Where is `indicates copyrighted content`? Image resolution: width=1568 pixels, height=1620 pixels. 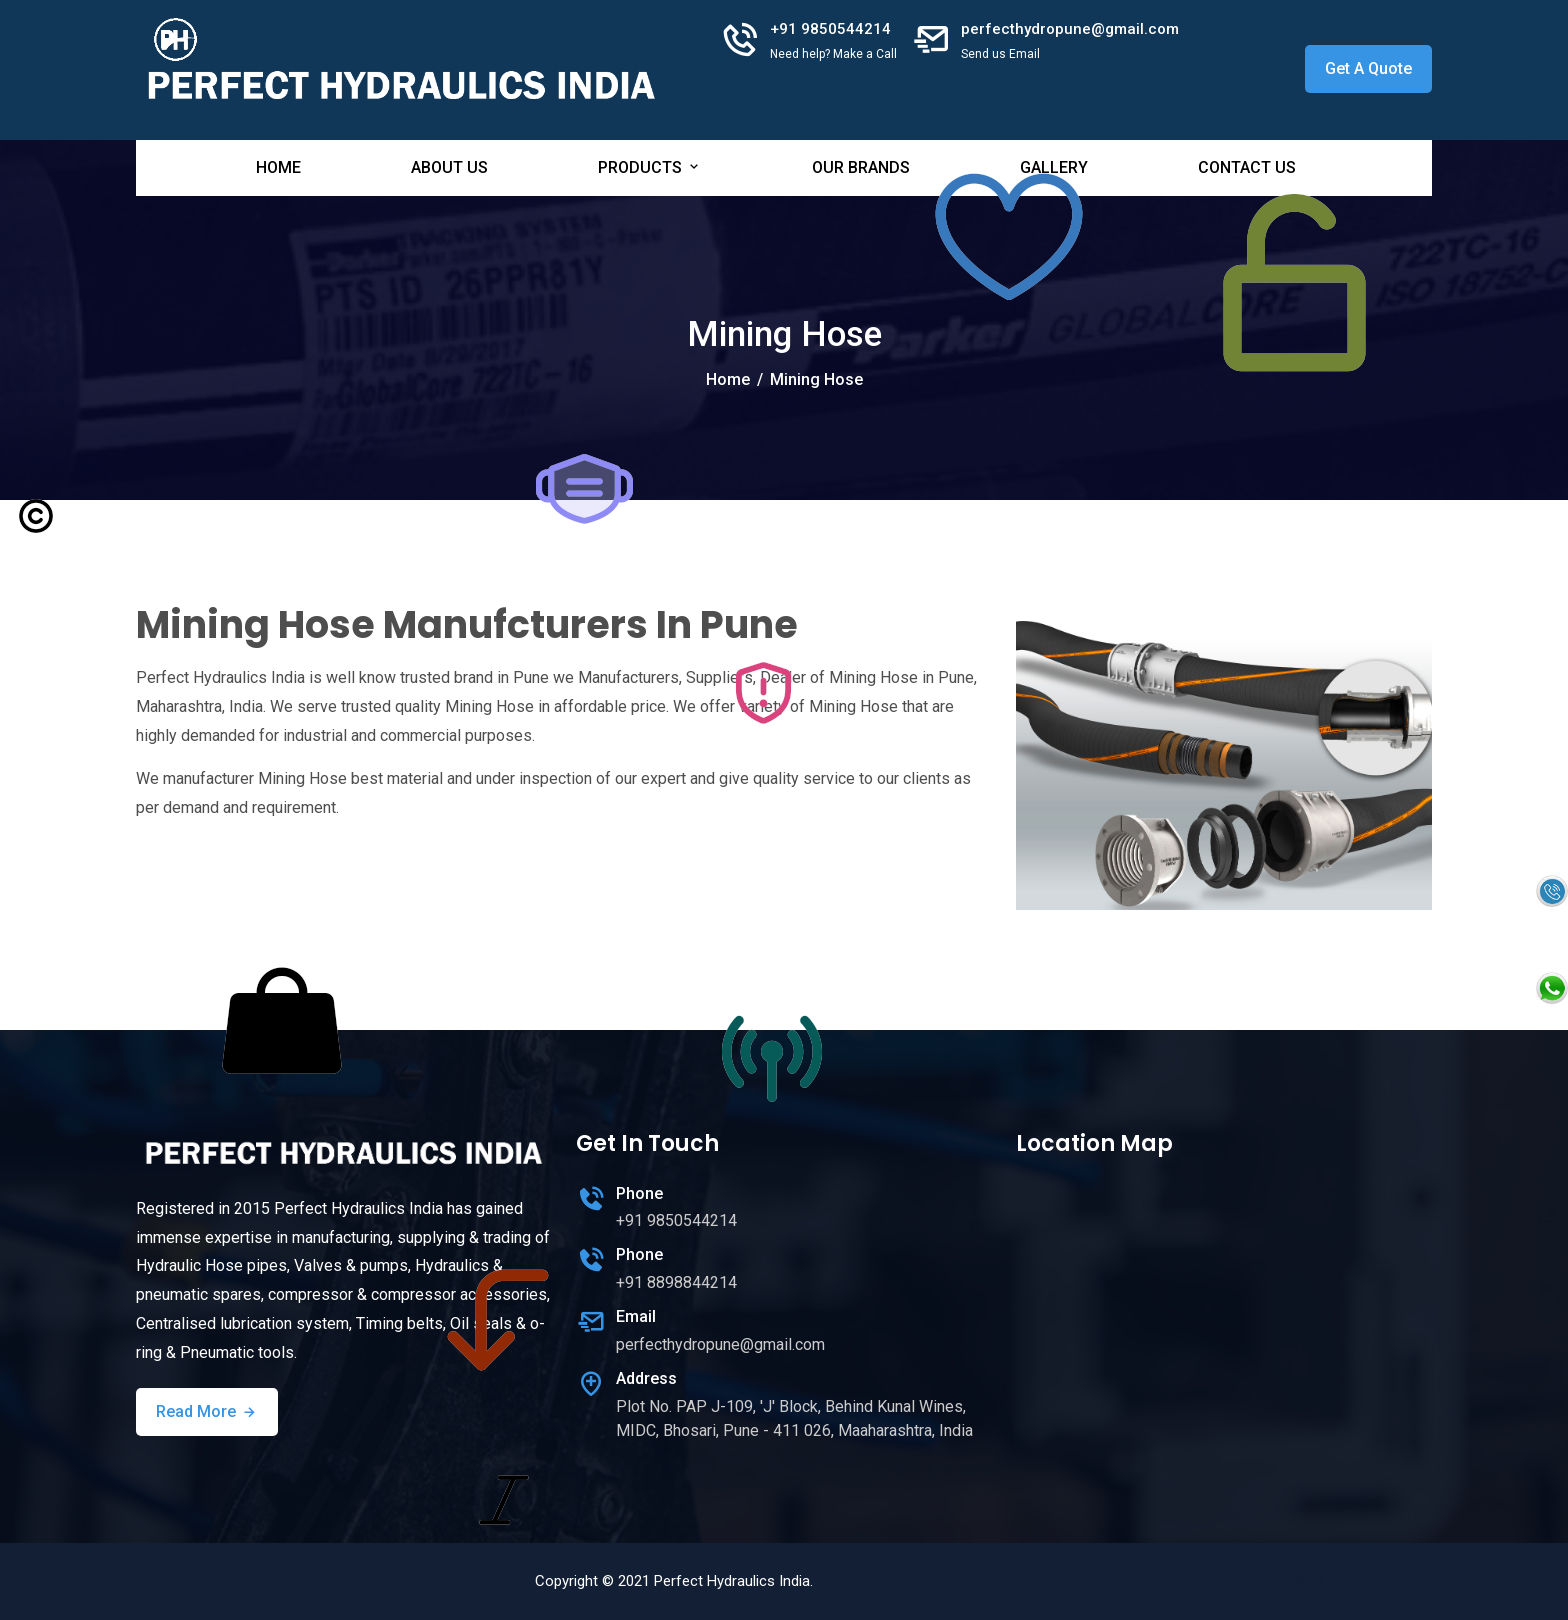
indicates copyrighted content is located at coordinates (36, 516).